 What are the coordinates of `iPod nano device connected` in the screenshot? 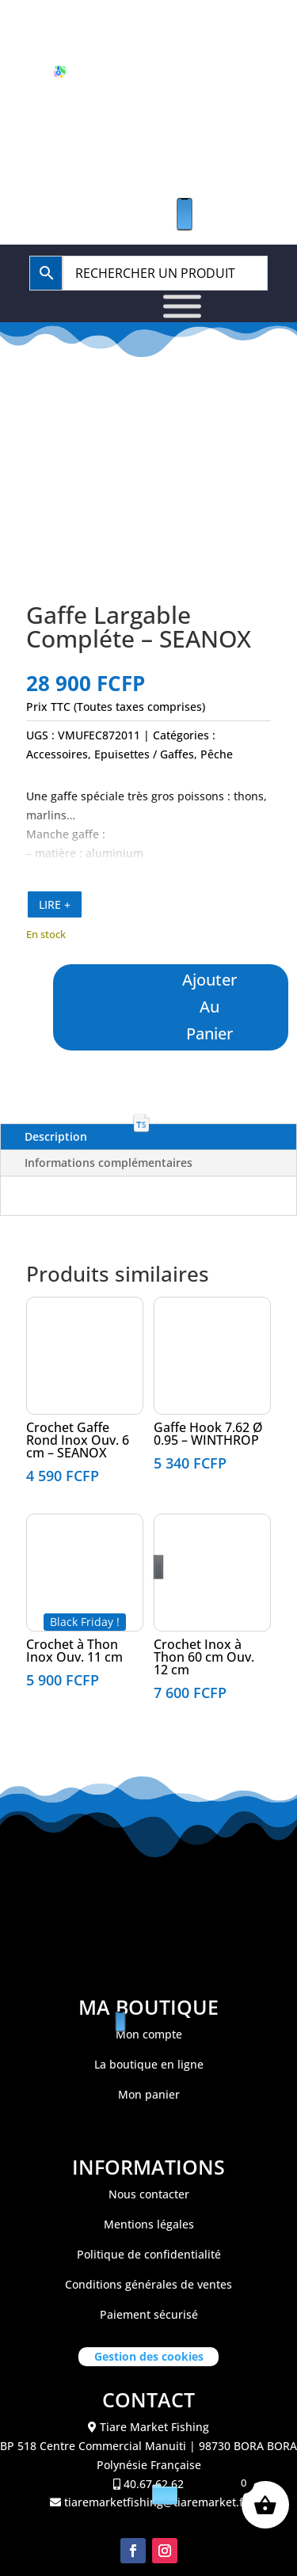 It's located at (158, 1567).